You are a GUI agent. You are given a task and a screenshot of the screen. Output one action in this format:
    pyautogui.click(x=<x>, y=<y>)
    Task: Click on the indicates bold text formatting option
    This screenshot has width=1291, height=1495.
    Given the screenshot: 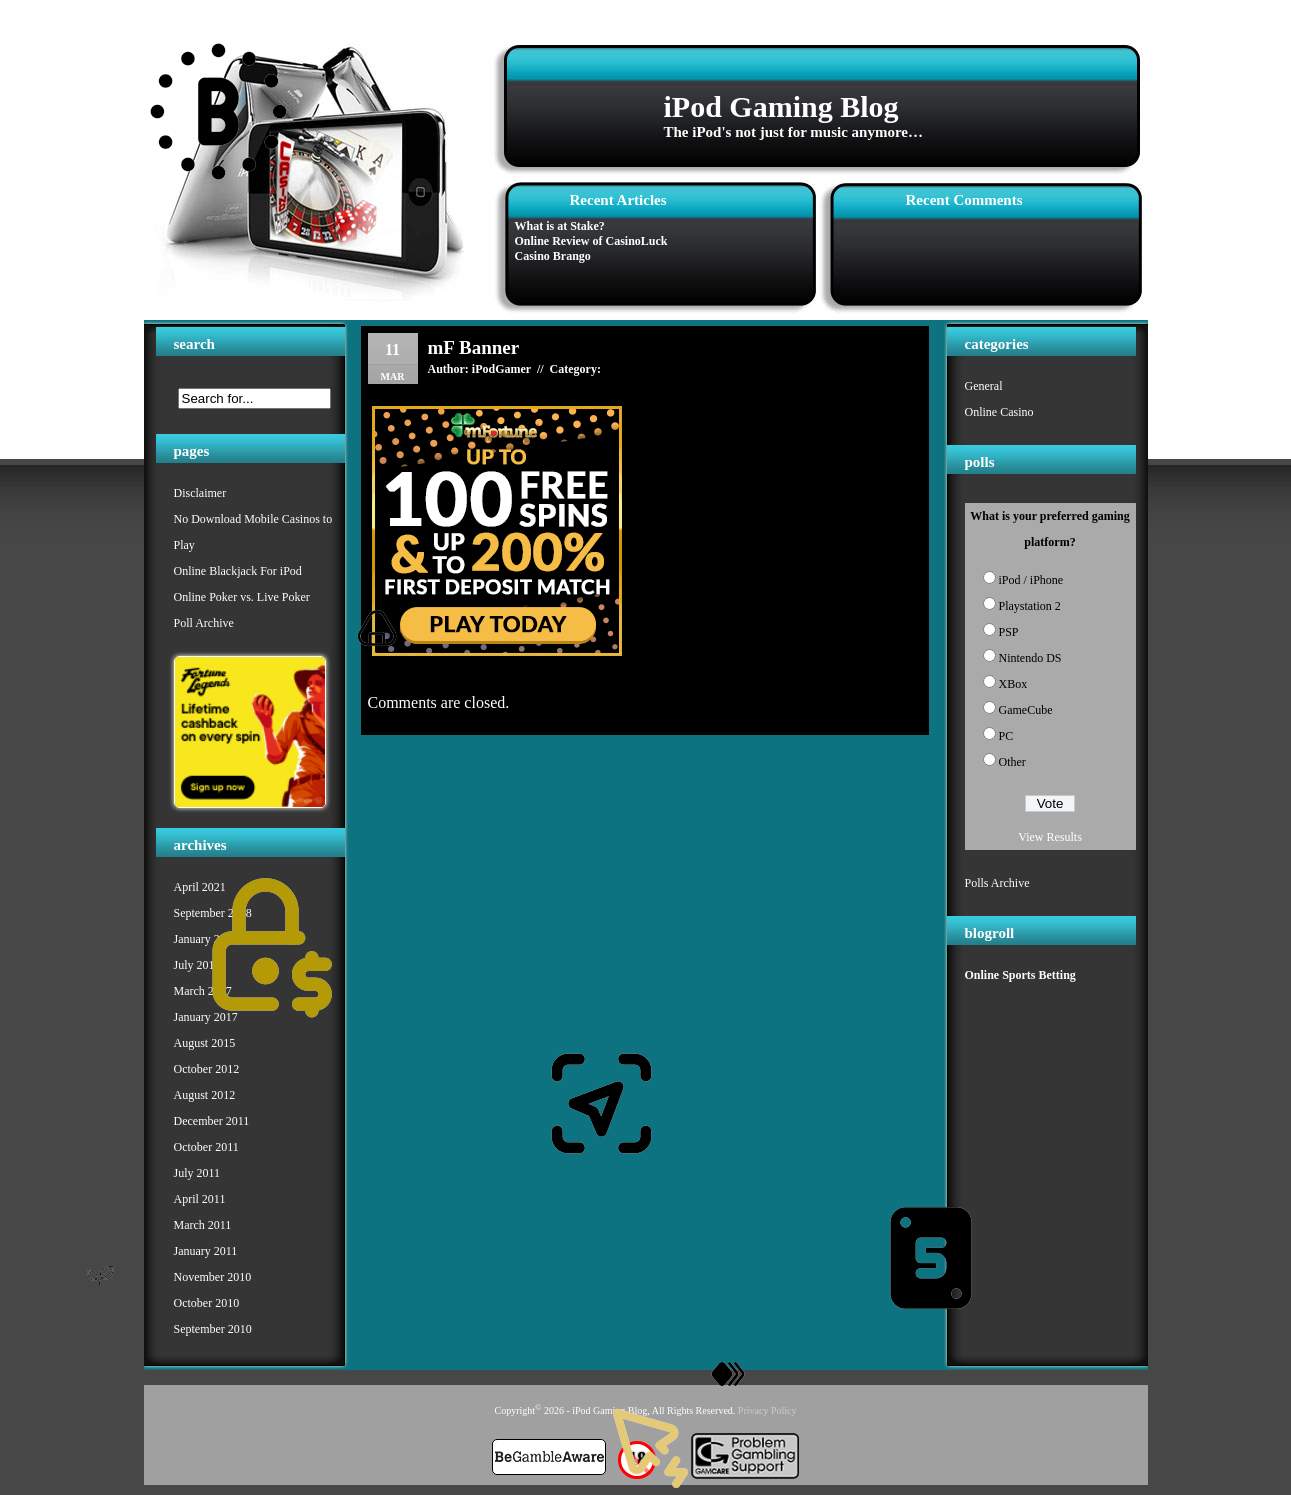 What is the action you would take?
    pyautogui.click(x=218, y=111)
    